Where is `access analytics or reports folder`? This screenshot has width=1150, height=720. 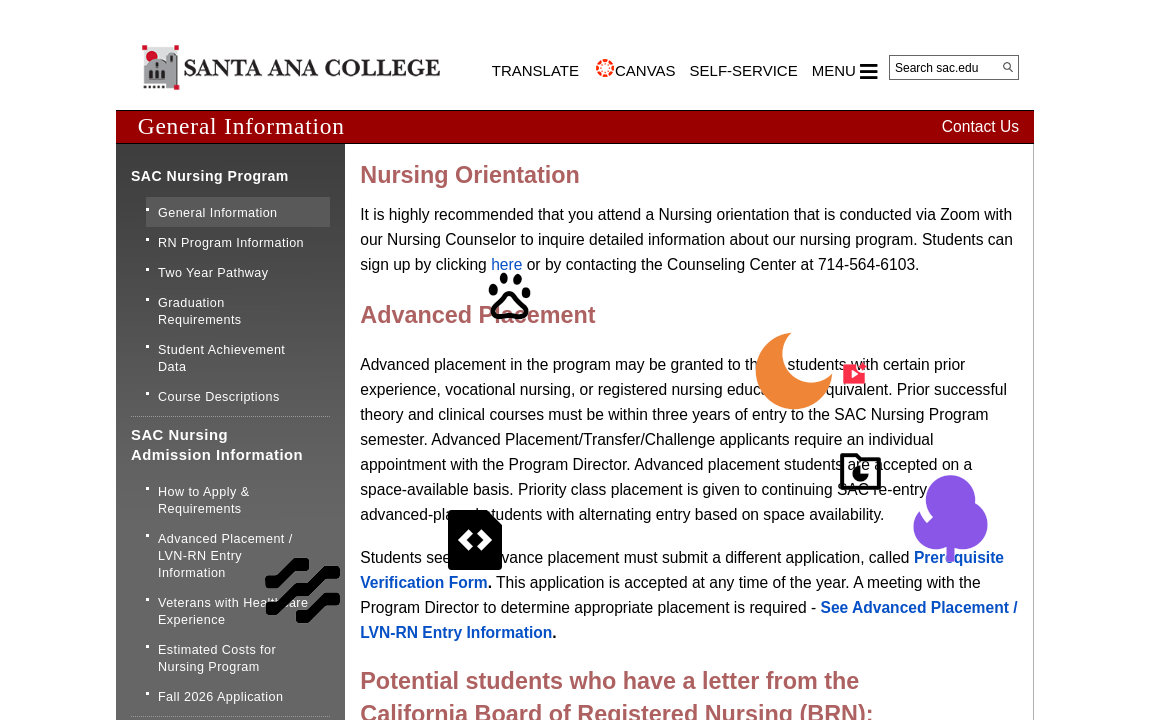
access analytics or reports folder is located at coordinates (860, 471).